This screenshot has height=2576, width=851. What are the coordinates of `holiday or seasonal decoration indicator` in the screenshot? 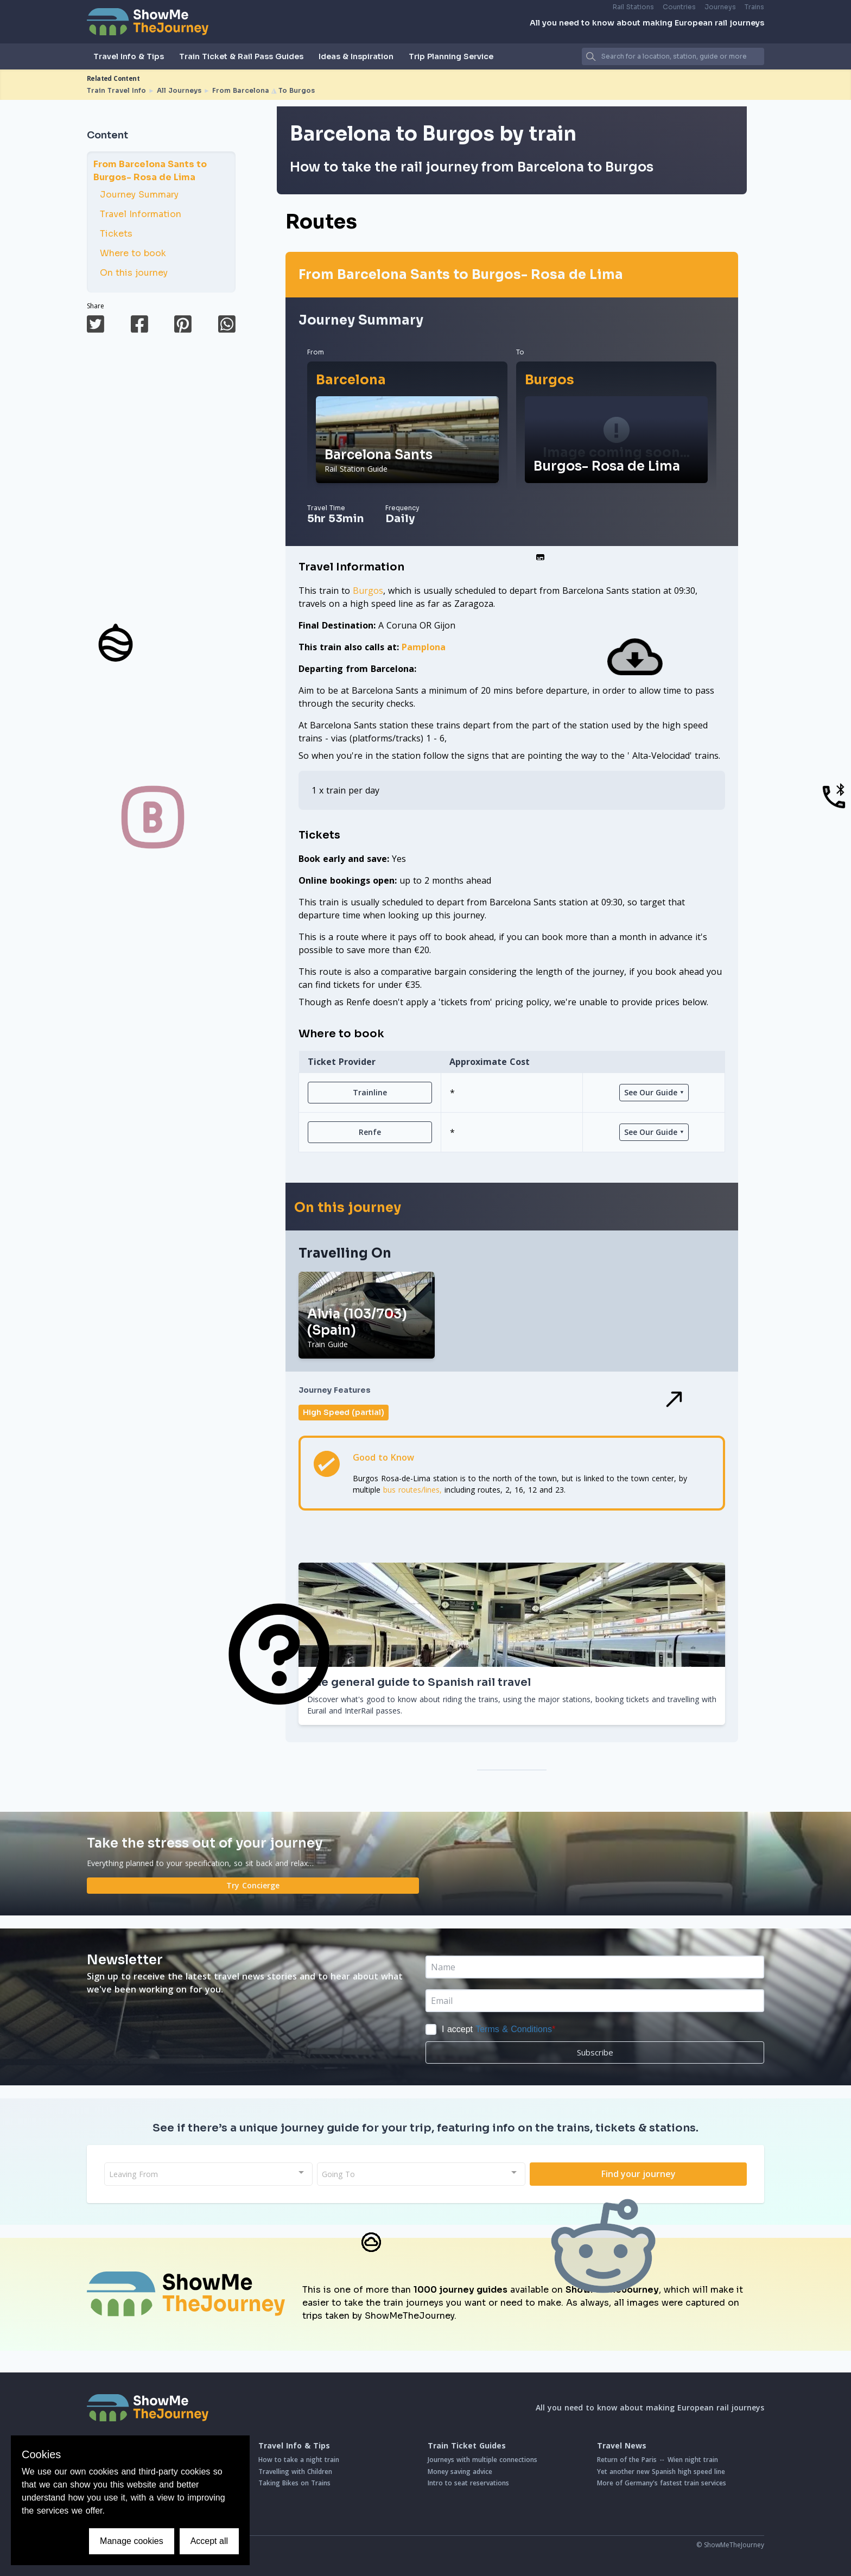 It's located at (116, 643).